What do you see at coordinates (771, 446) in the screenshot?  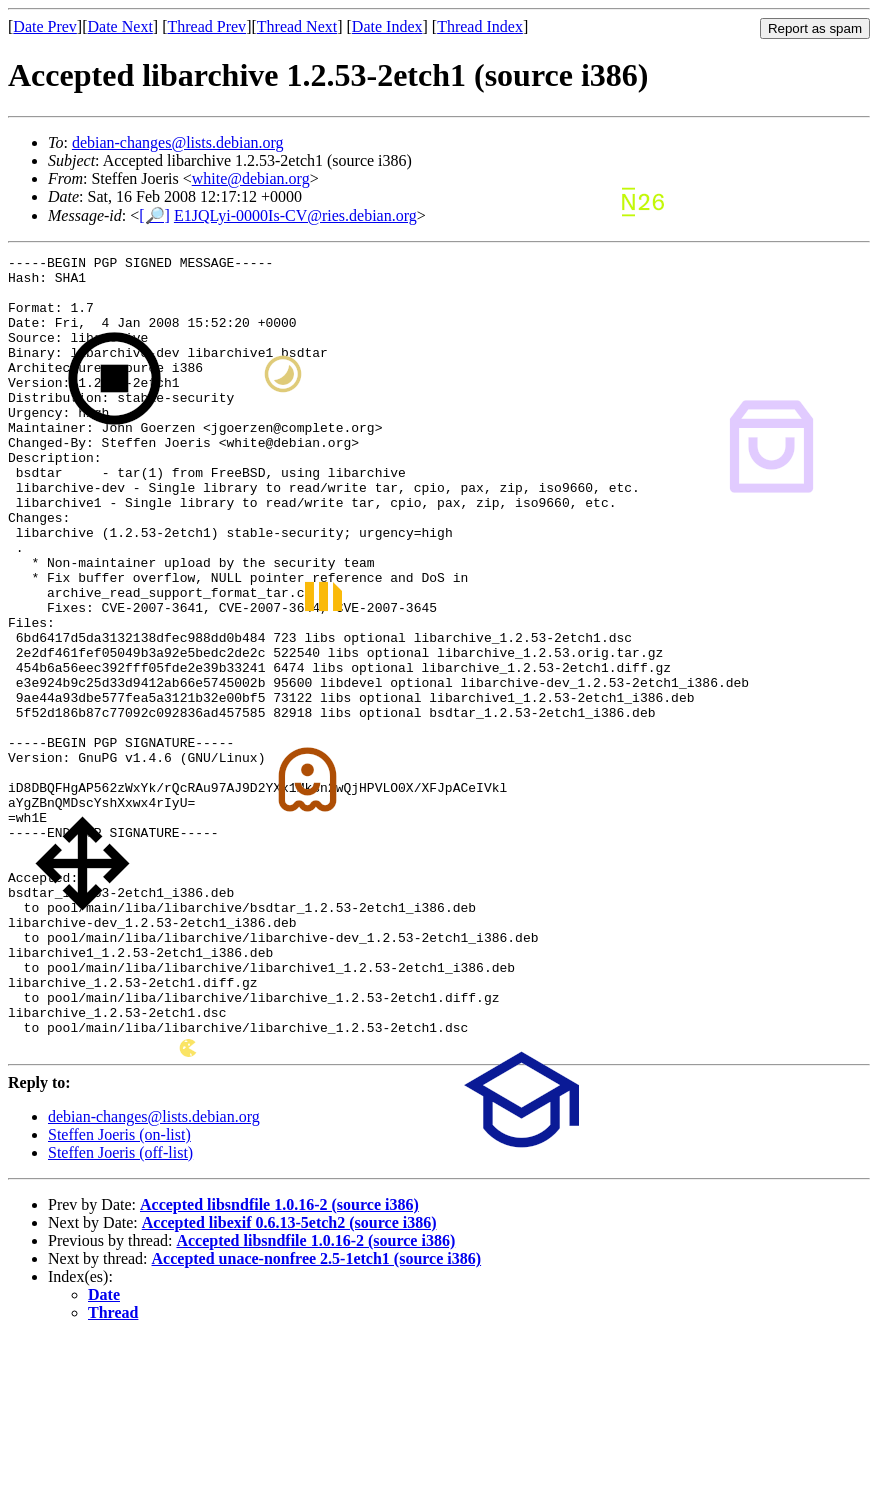 I see `view your shopping bag` at bounding box center [771, 446].